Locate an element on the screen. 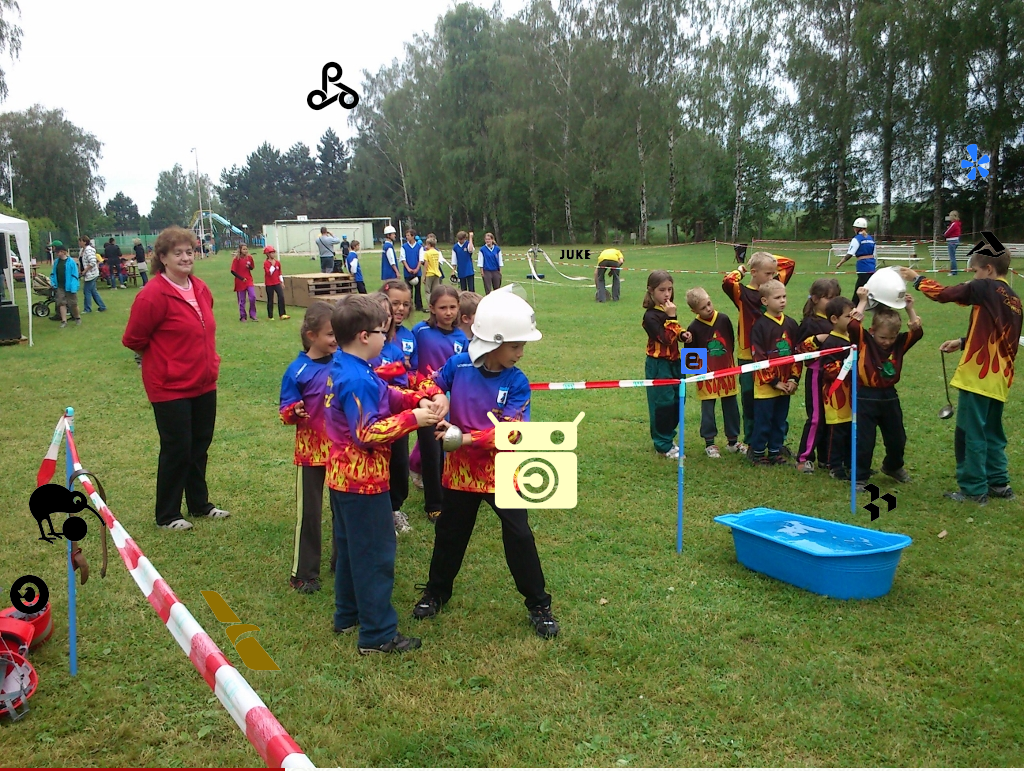  accusoft company logo is located at coordinates (985, 244).